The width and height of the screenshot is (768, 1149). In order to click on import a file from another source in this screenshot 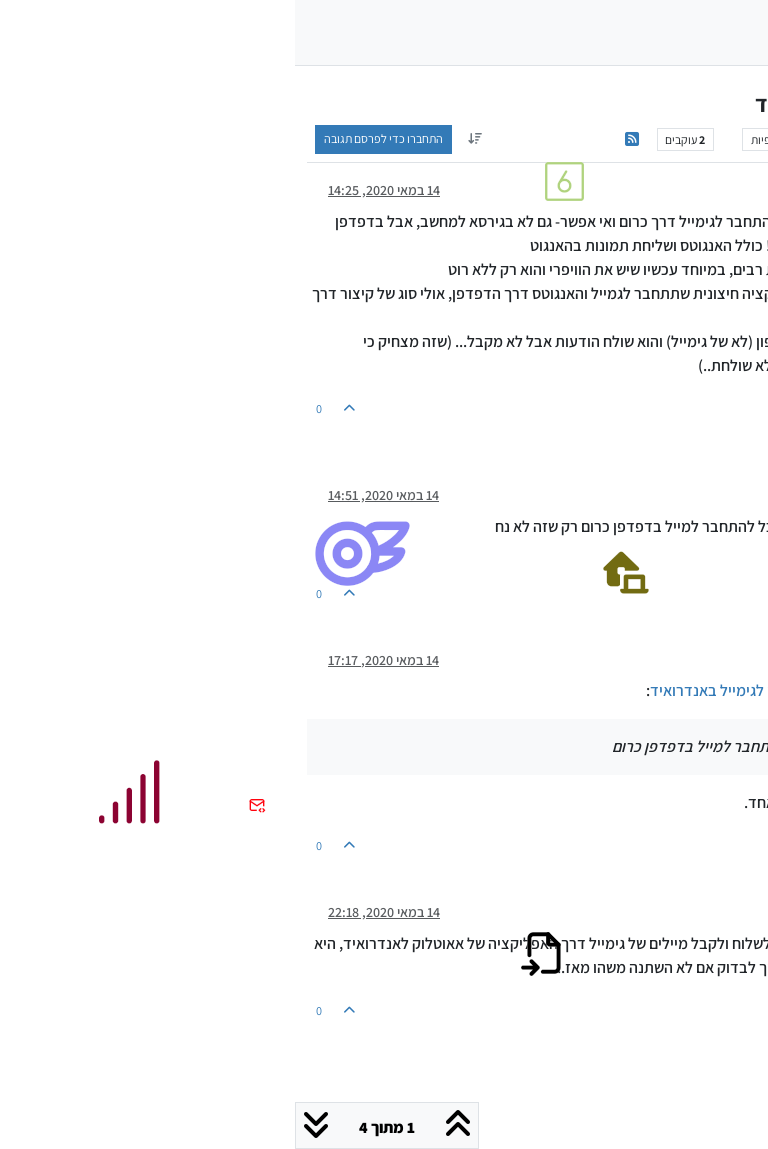, I will do `click(544, 953)`.